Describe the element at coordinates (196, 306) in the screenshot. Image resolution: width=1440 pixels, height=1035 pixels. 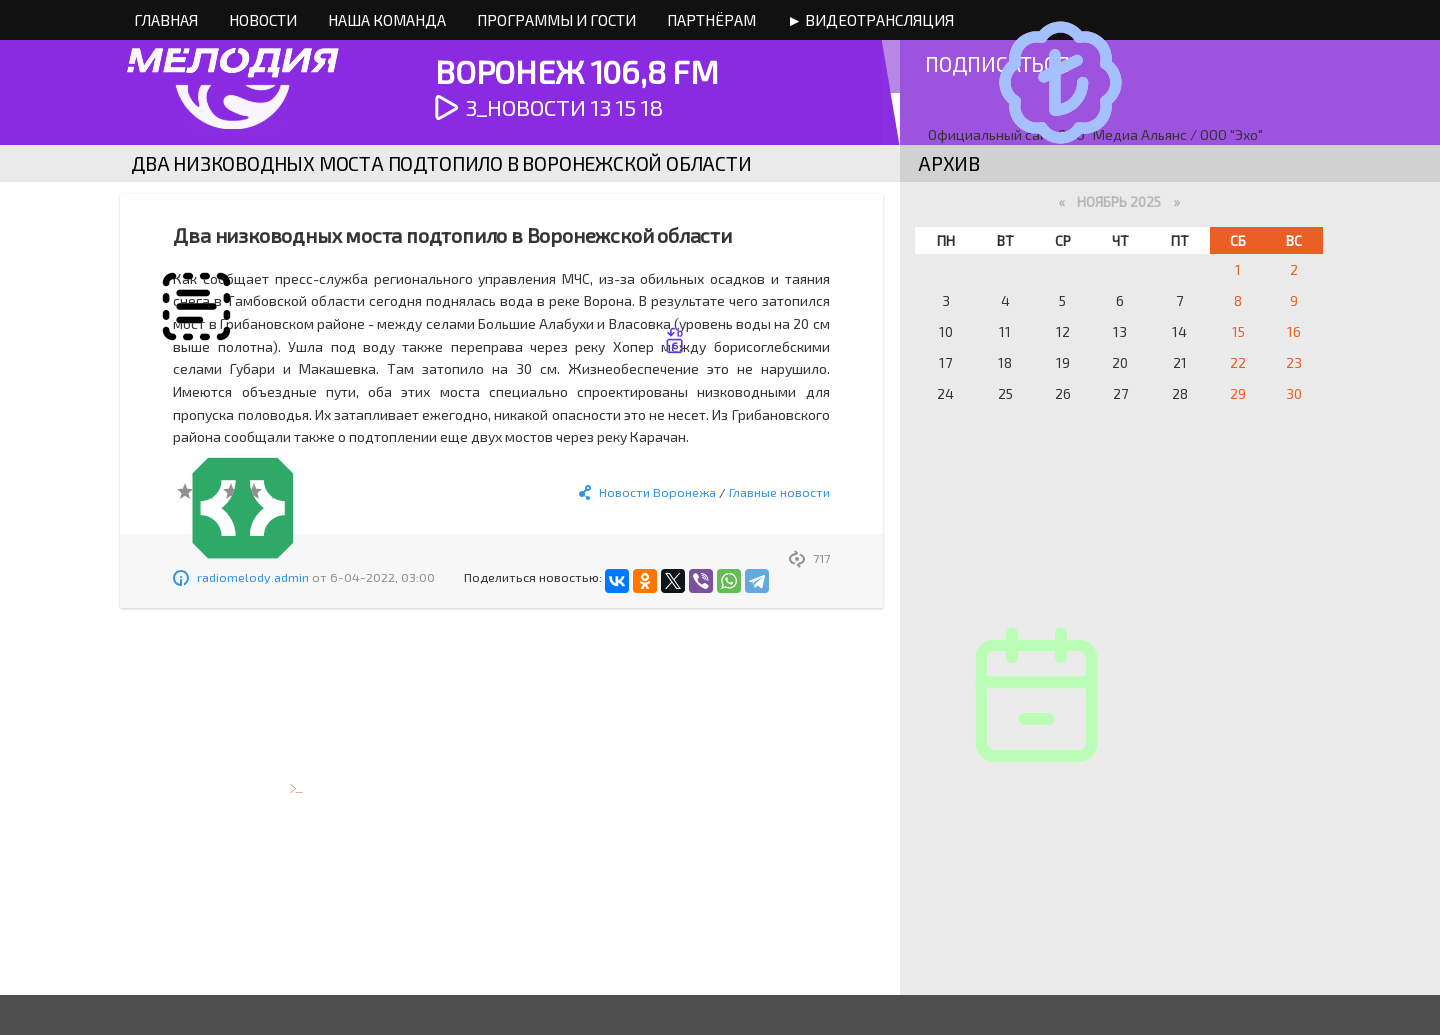
I see `select text within a document` at that location.